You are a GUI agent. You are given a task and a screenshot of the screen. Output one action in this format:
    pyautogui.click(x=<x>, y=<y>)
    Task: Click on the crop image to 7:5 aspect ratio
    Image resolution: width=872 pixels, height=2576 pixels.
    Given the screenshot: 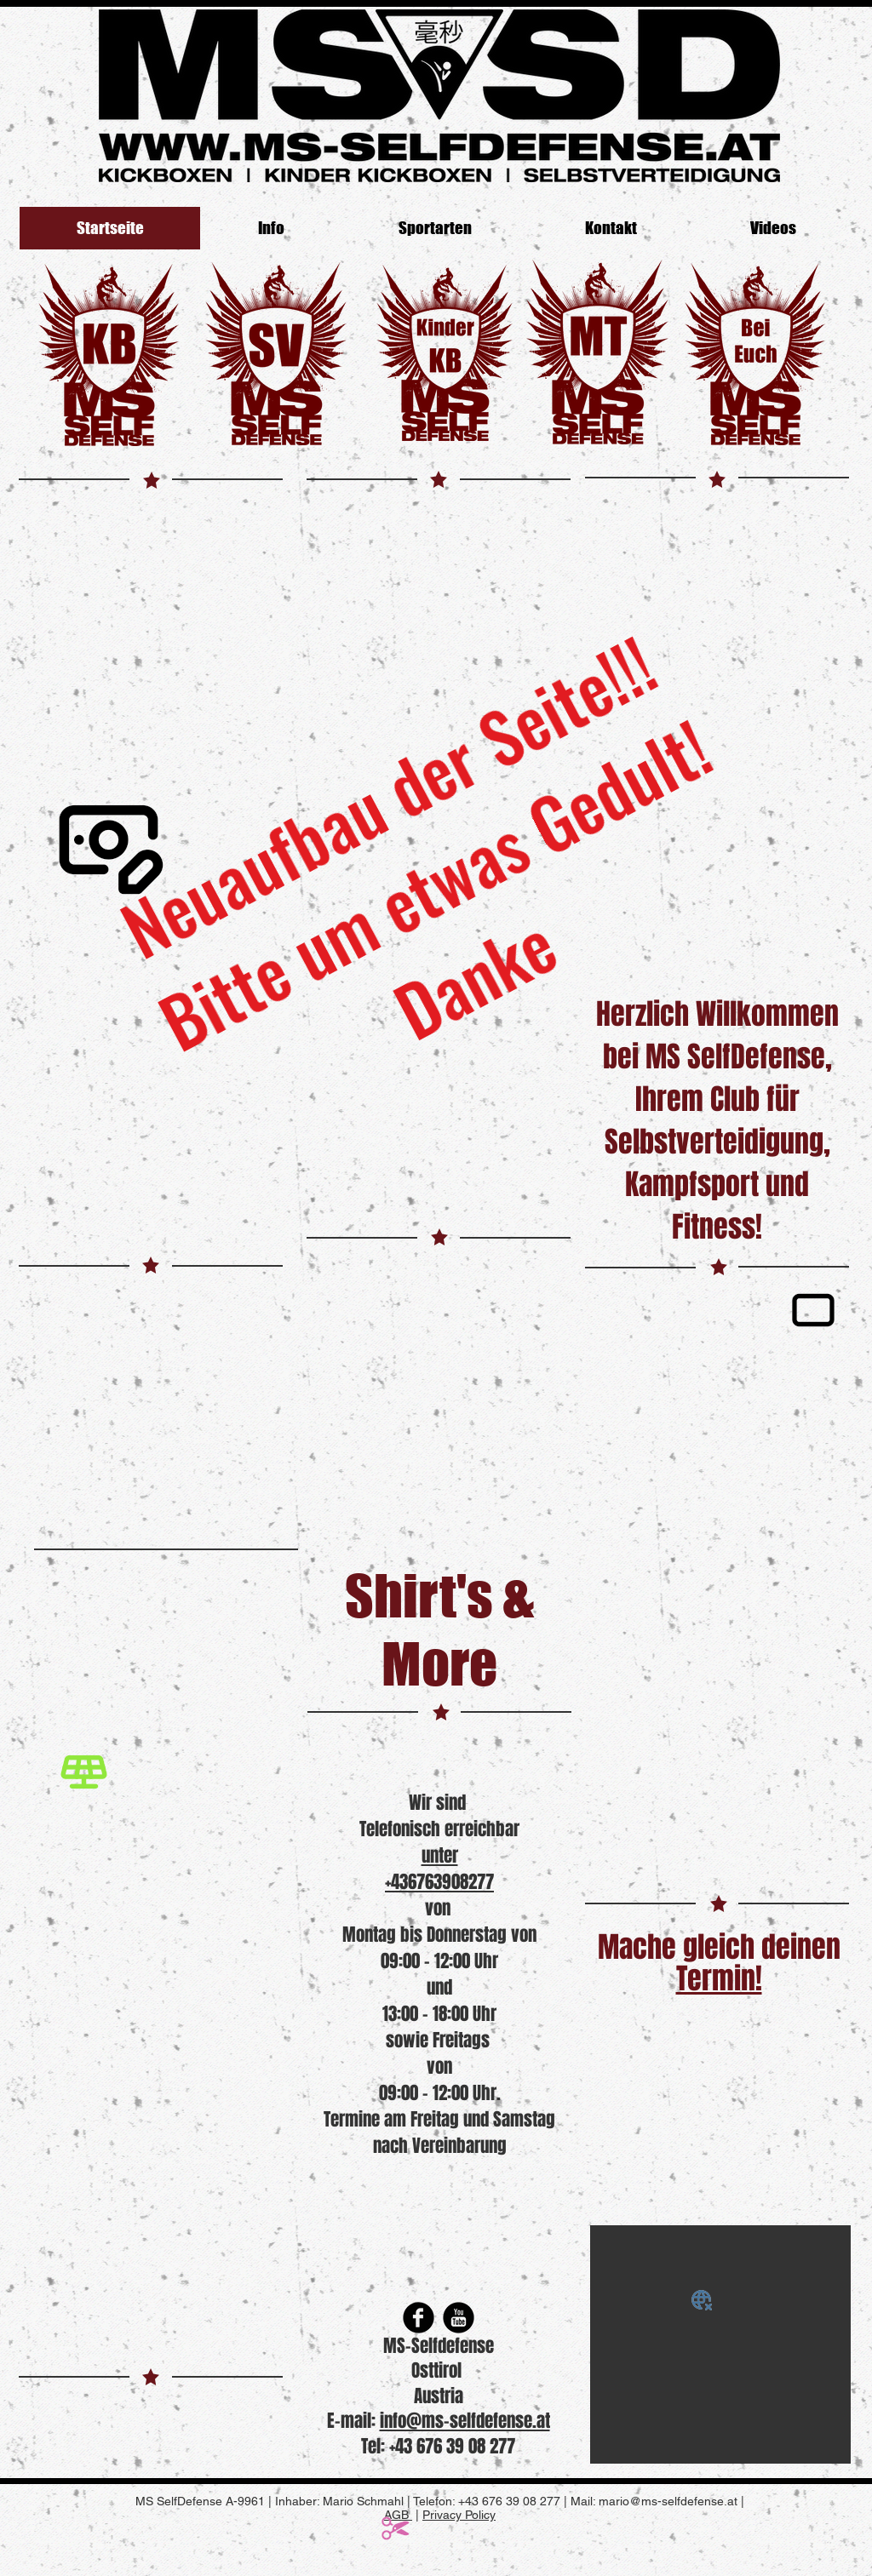 What is the action you would take?
    pyautogui.click(x=813, y=1310)
    